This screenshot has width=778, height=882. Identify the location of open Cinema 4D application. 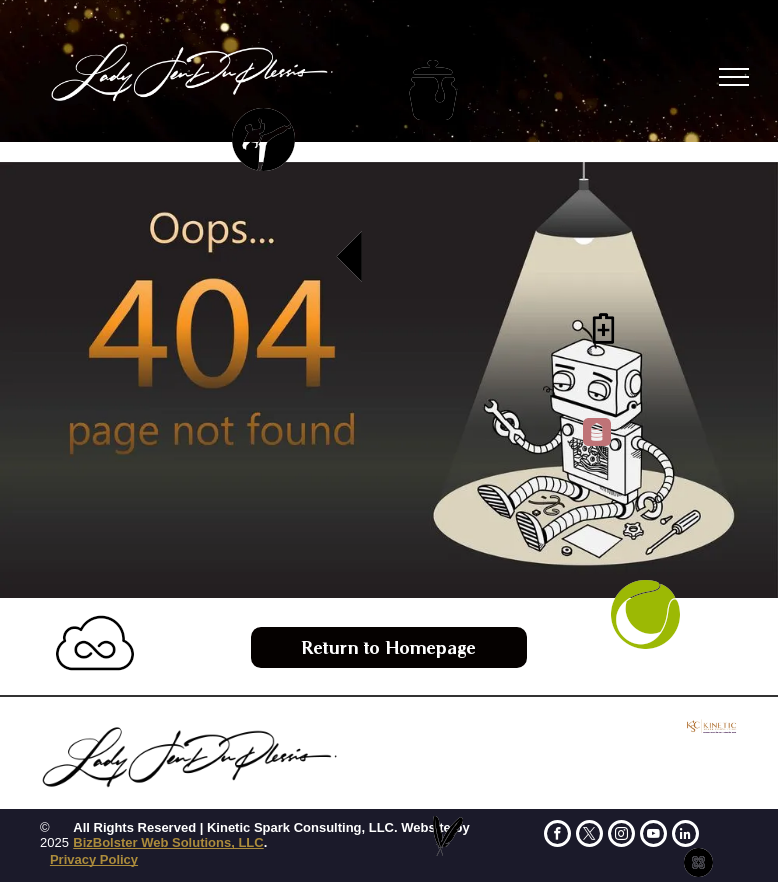
(645, 614).